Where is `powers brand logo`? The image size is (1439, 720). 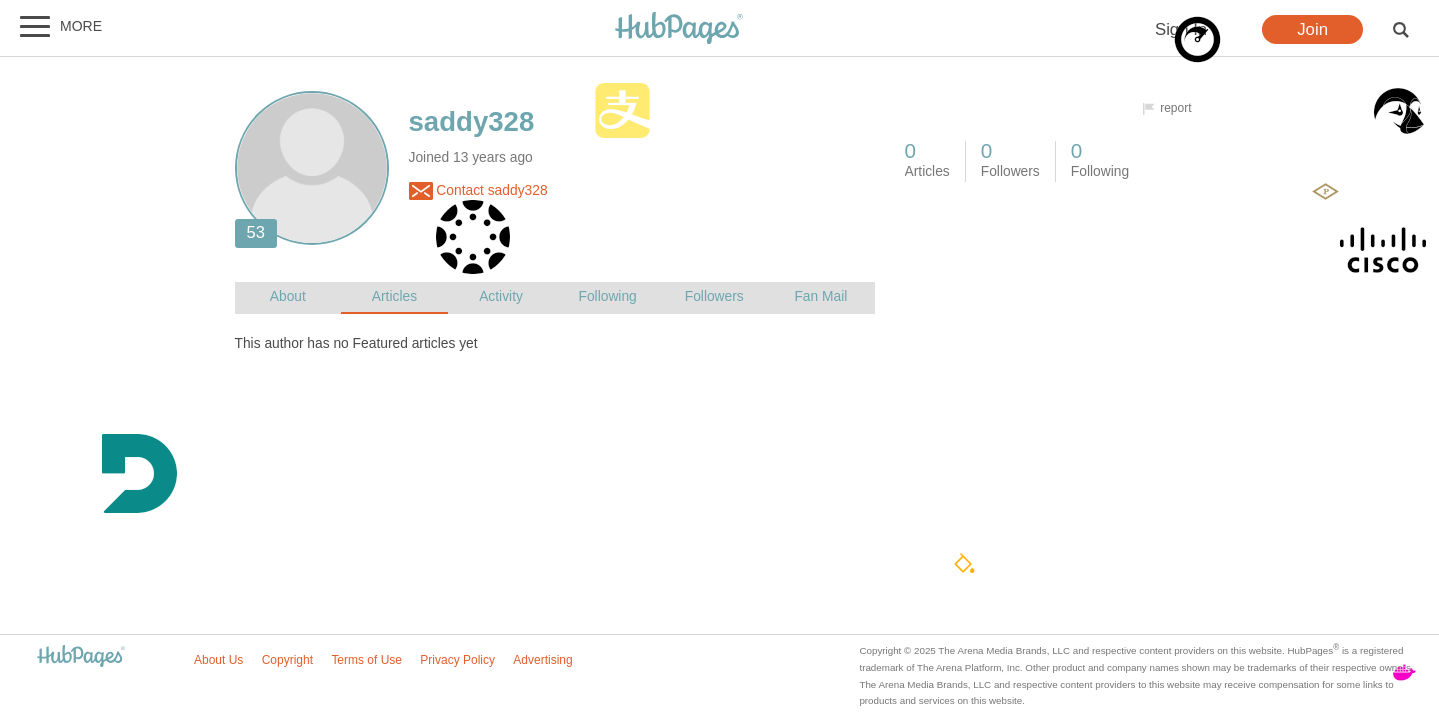
powers brand logo is located at coordinates (1325, 191).